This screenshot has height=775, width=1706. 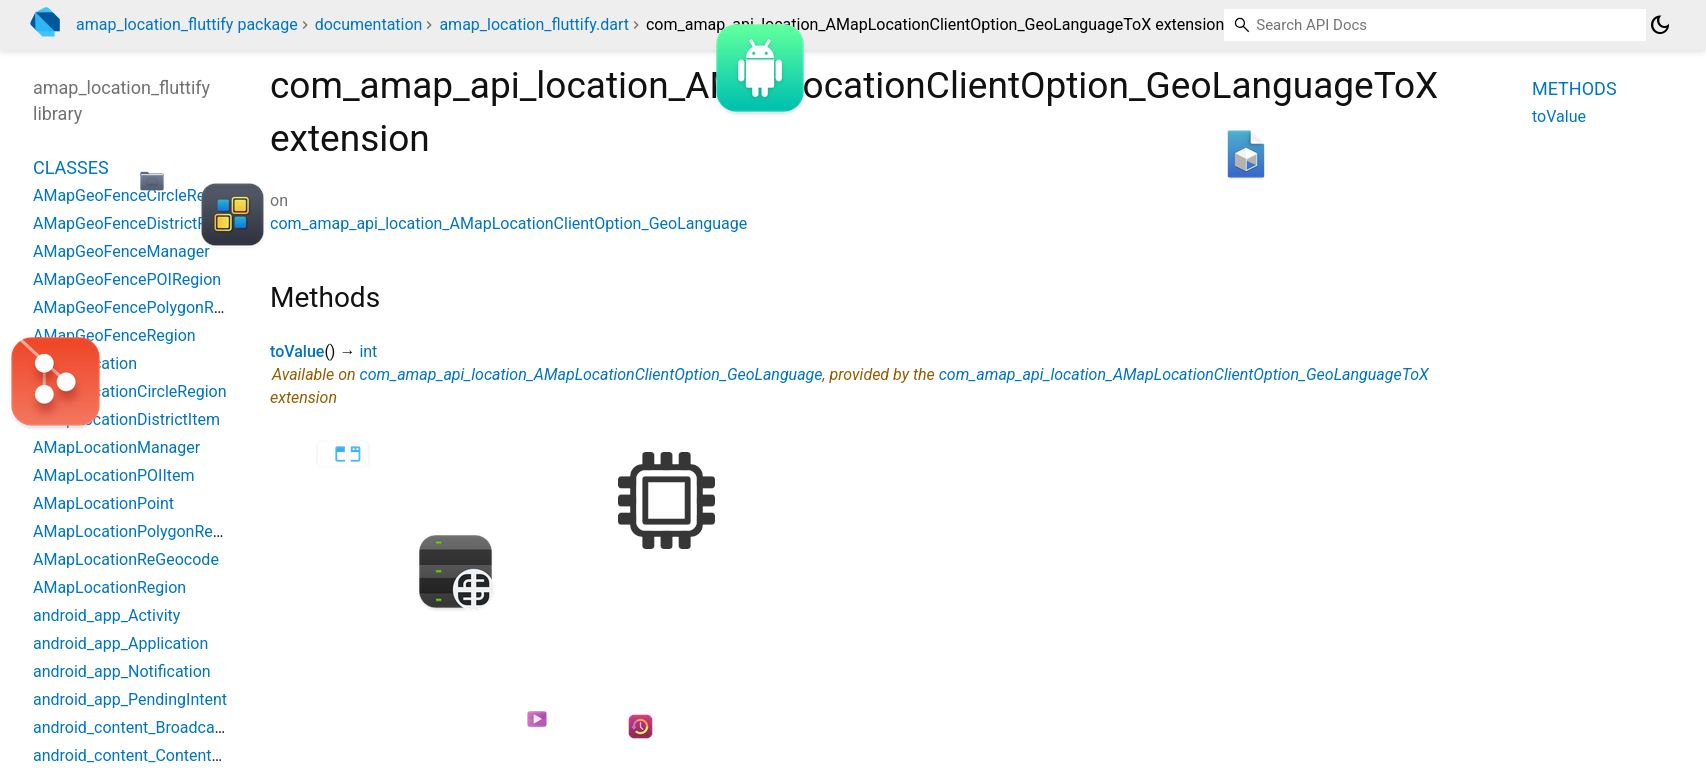 I want to click on open media player application, so click(x=537, y=719).